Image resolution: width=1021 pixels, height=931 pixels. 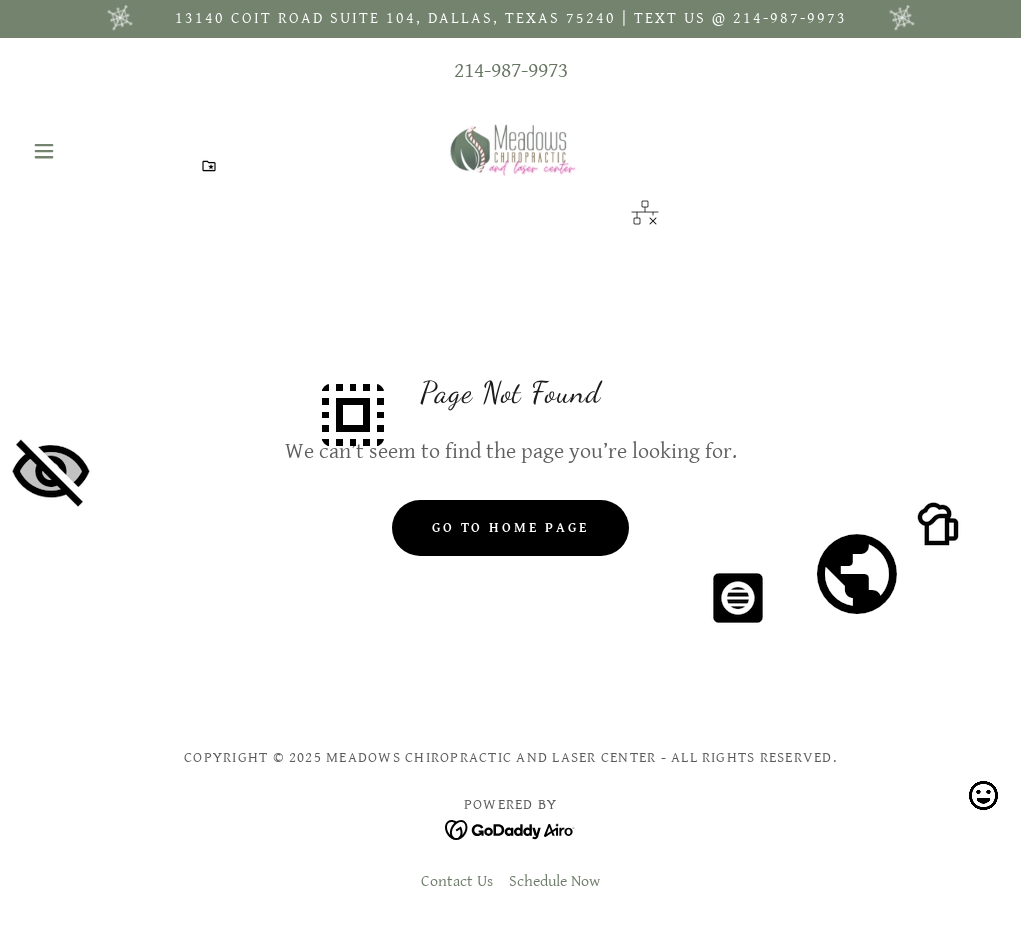 I want to click on access public or global content, so click(x=857, y=574).